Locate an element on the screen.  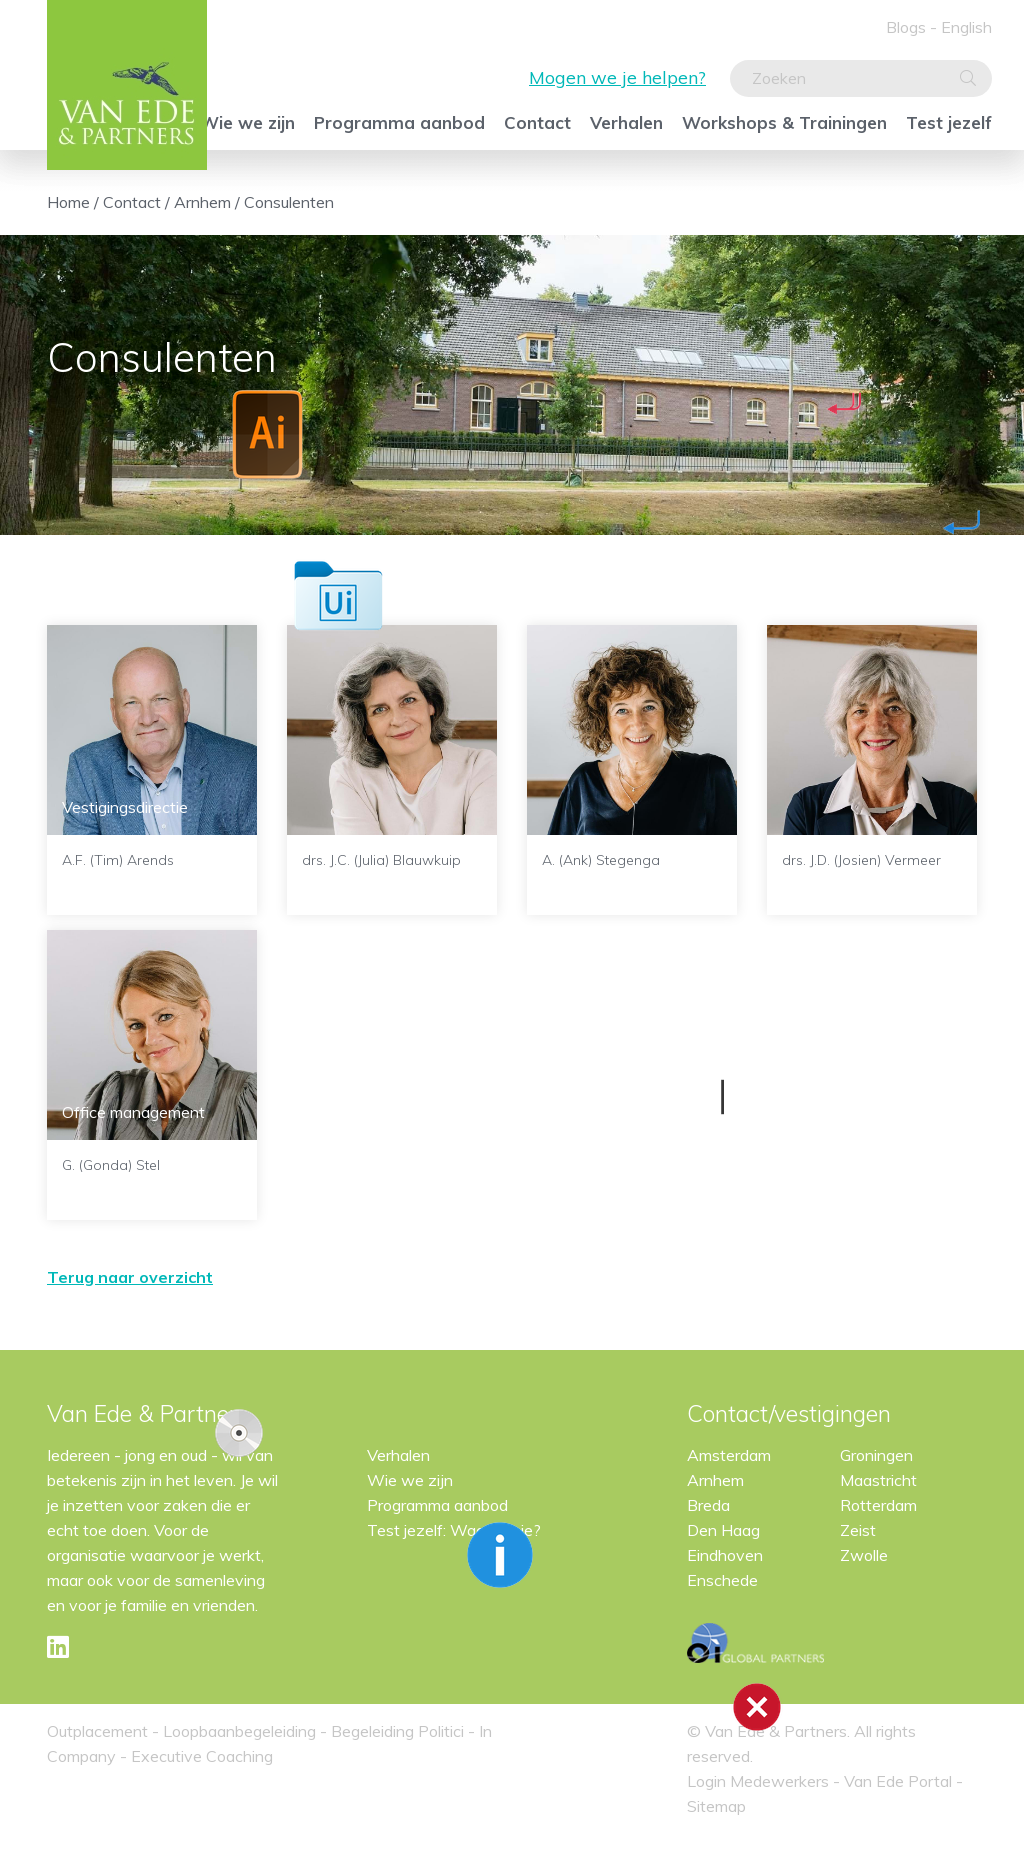
indicates onedrive storage quota status is located at coordinates (503, 1816).